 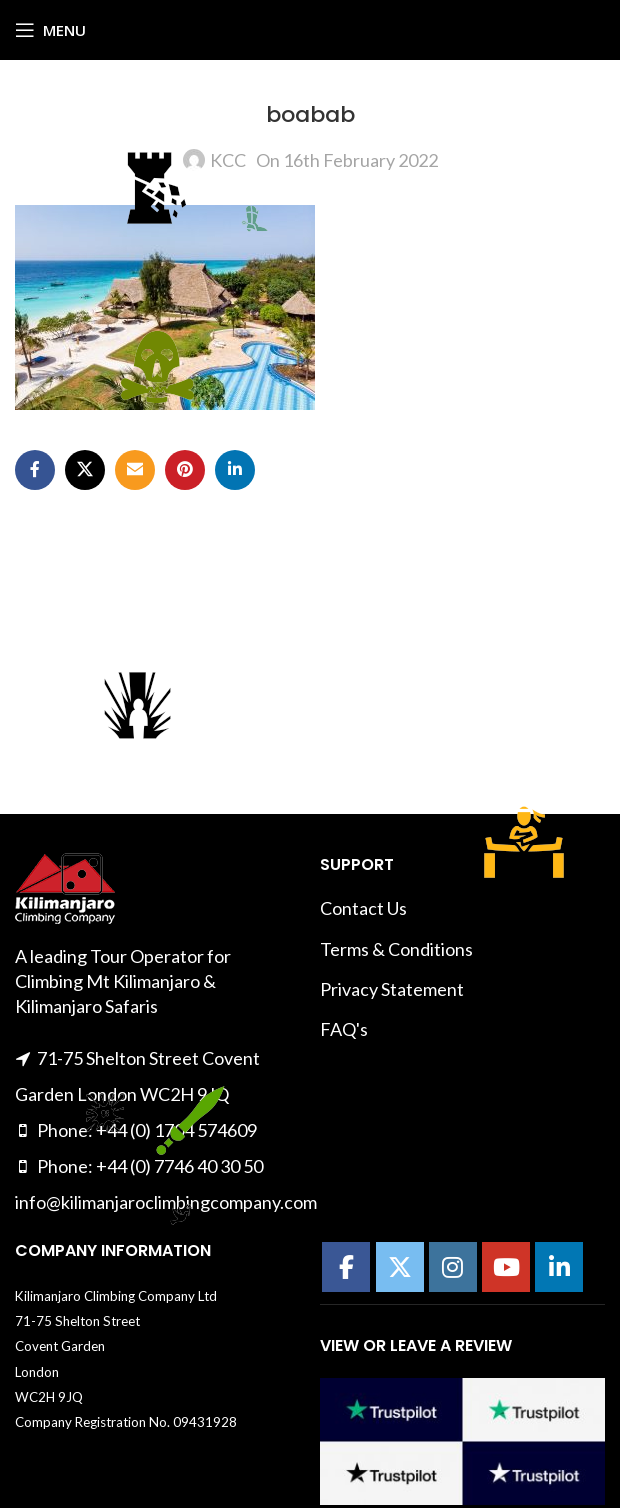 What do you see at coordinates (181, 1214) in the screenshot?
I see `indicates peace or harmony theme` at bounding box center [181, 1214].